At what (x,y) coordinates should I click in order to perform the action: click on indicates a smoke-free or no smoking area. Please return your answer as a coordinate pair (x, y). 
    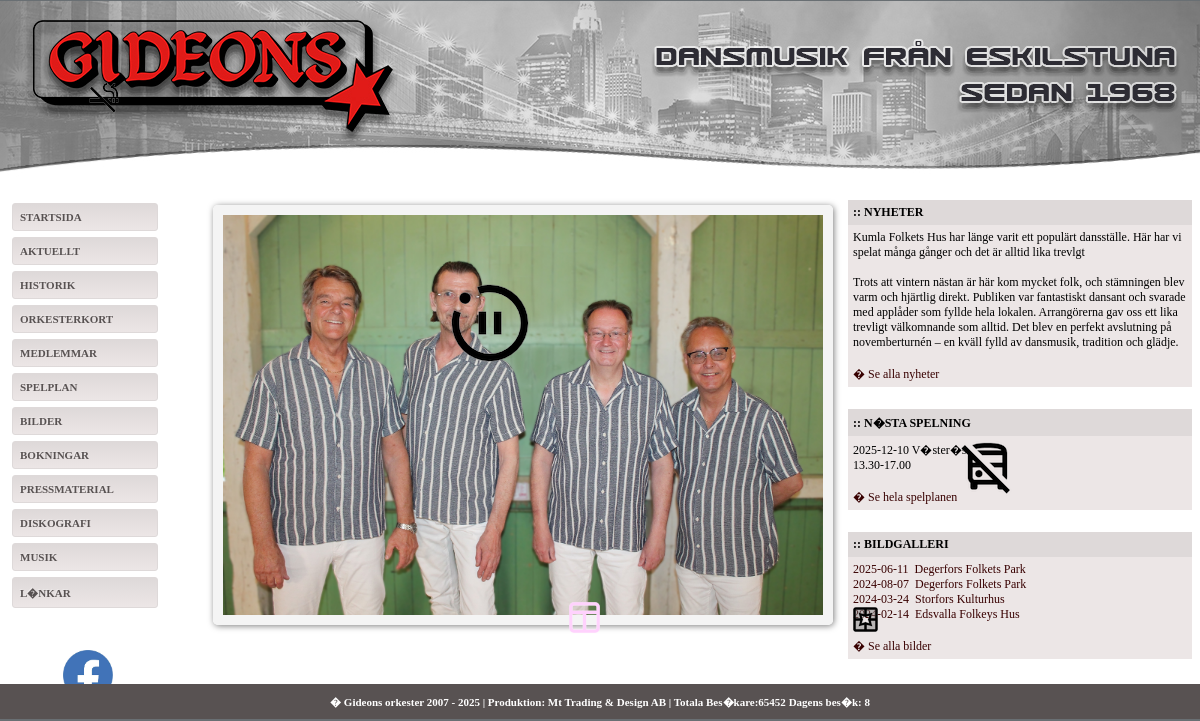
    Looking at the image, I should click on (104, 97).